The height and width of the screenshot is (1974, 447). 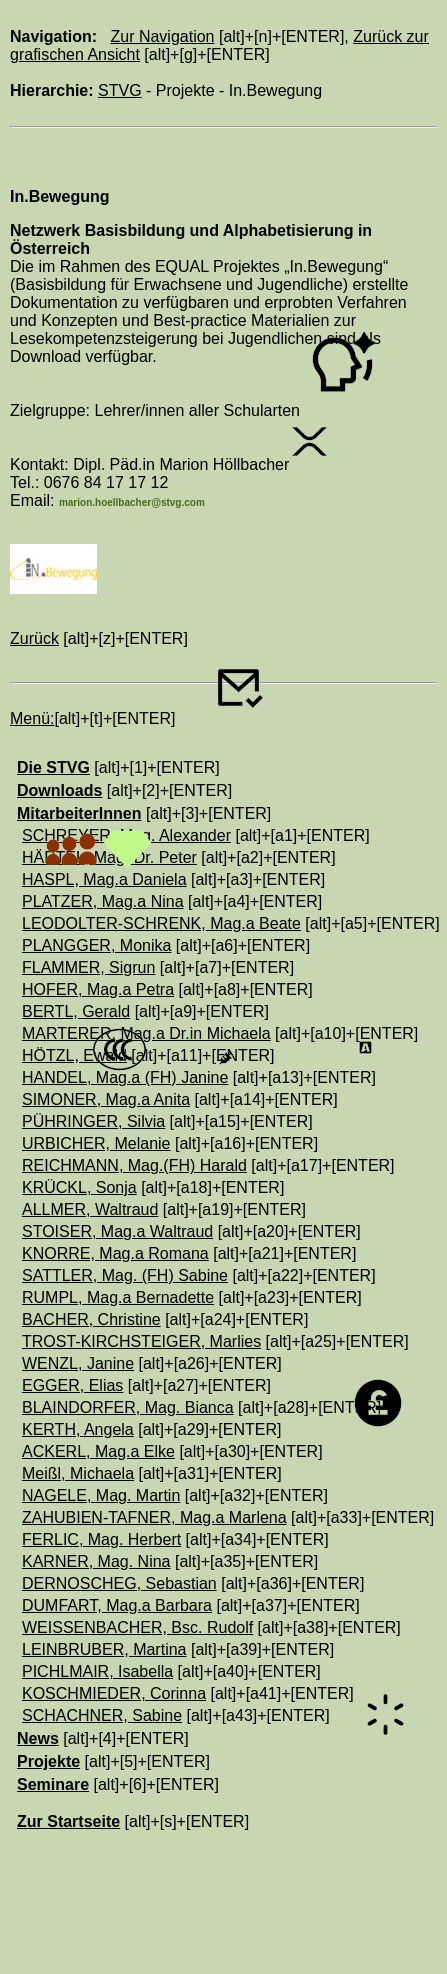 What do you see at coordinates (378, 1403) in the screenshot?
I see `view balance in british pounds` at bounding box center [378, 1403].